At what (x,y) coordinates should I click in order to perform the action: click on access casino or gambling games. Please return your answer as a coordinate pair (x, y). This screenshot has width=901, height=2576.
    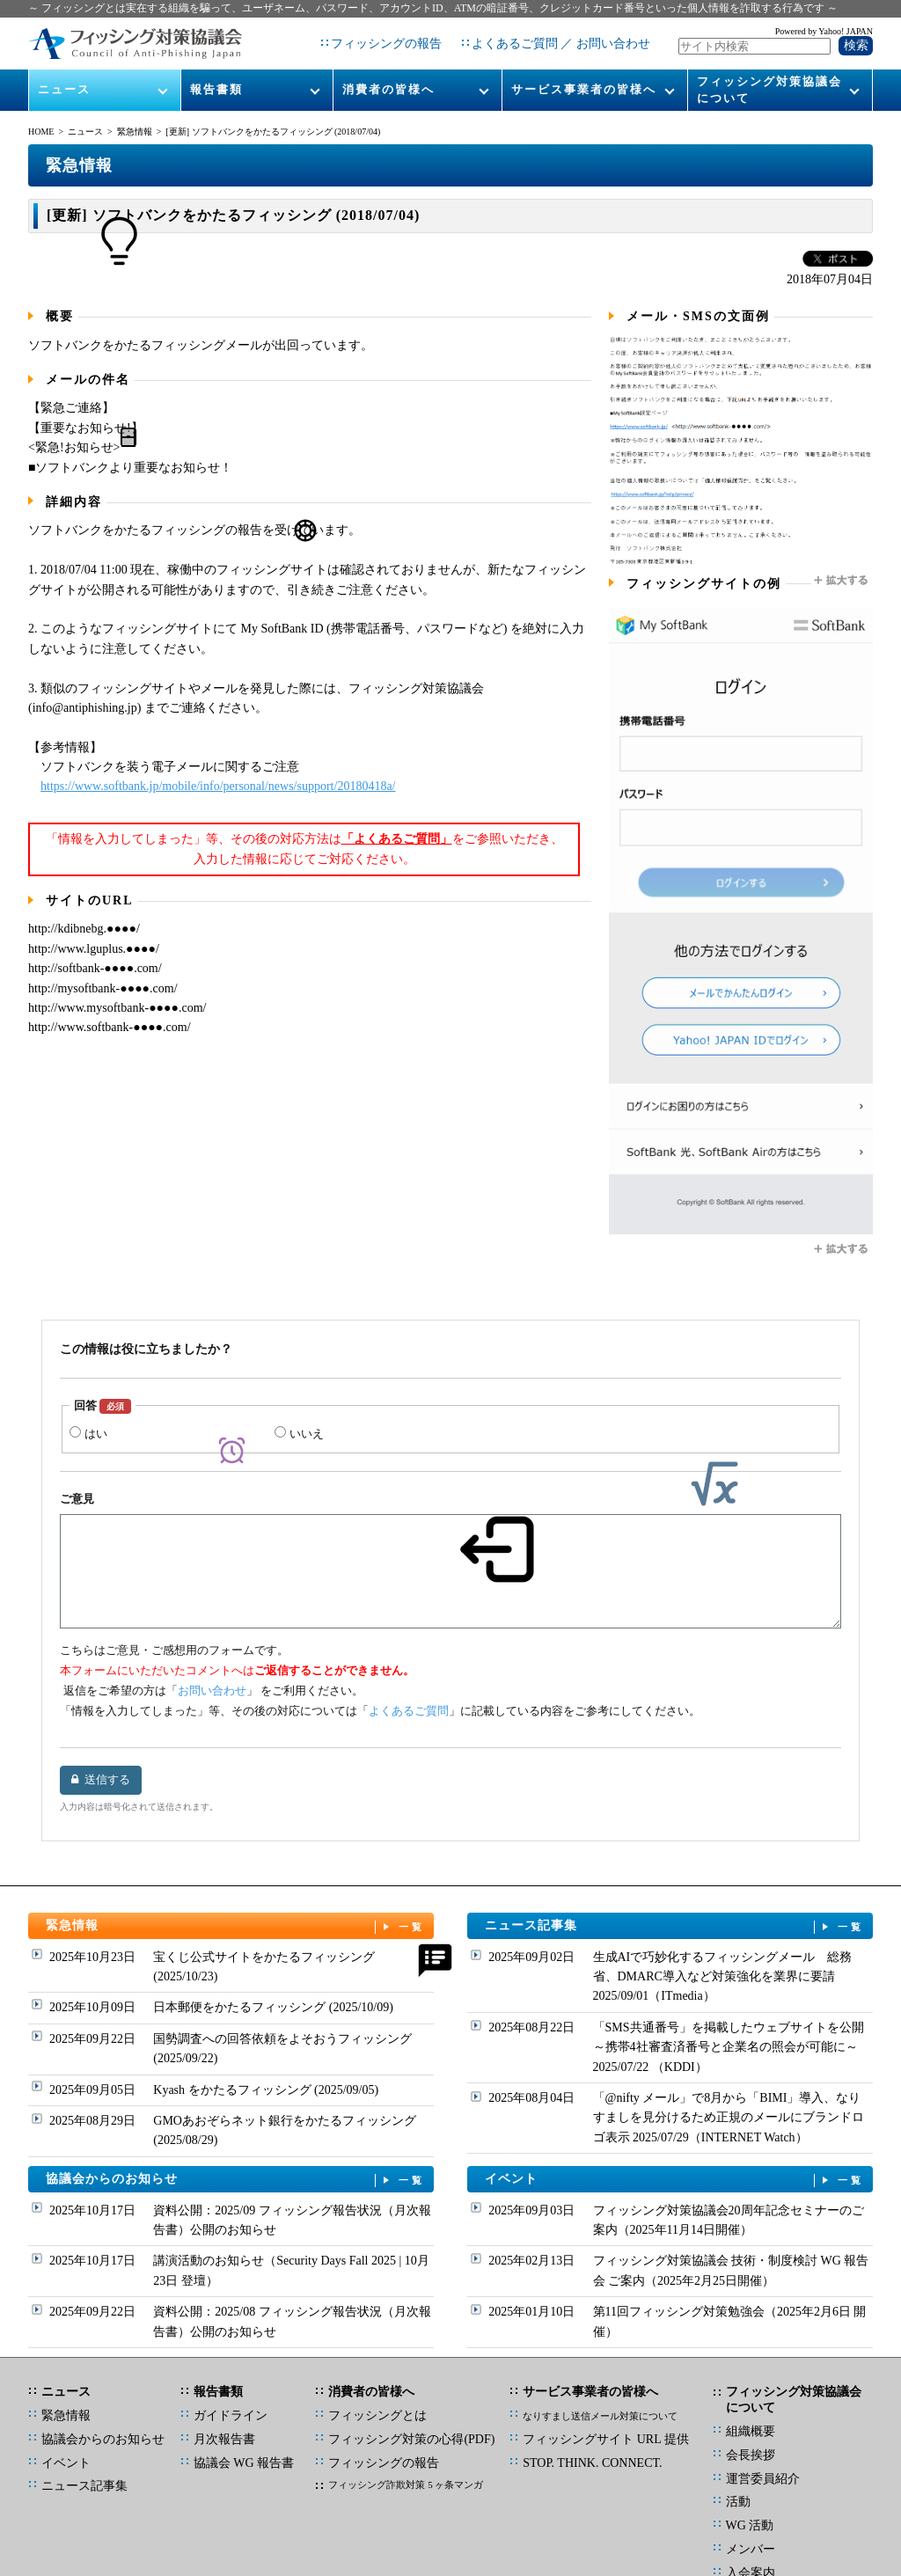
    Looking at the image, I should click on (305, 531).